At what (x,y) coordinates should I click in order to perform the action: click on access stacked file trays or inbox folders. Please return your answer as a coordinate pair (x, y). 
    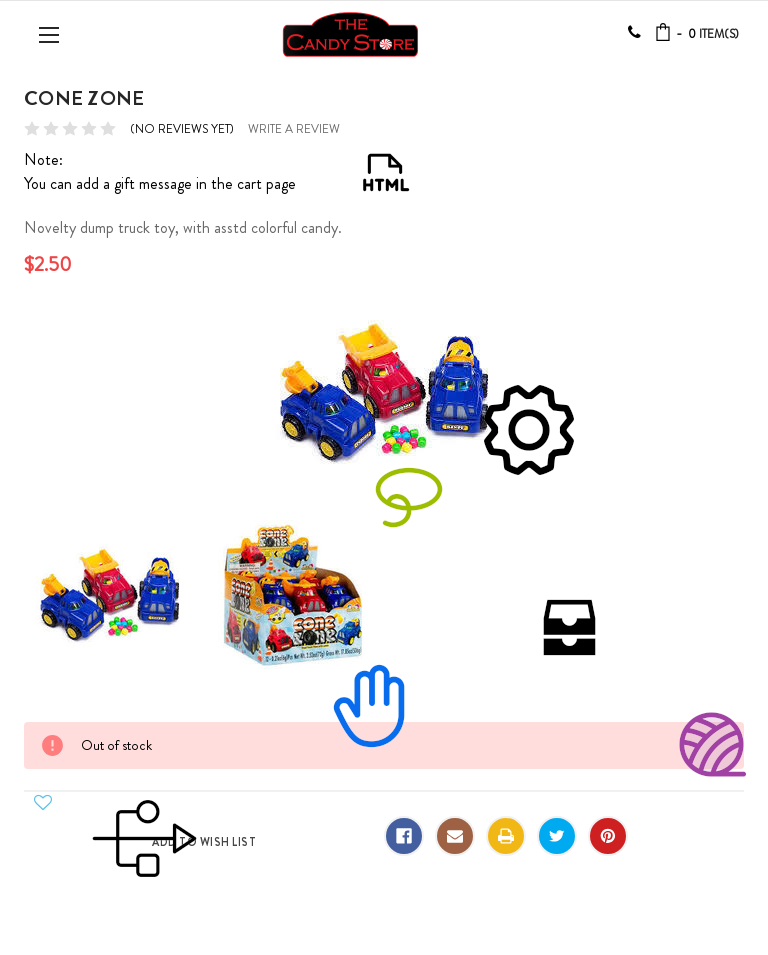
    Looking at the image, I should click on (569, 627).